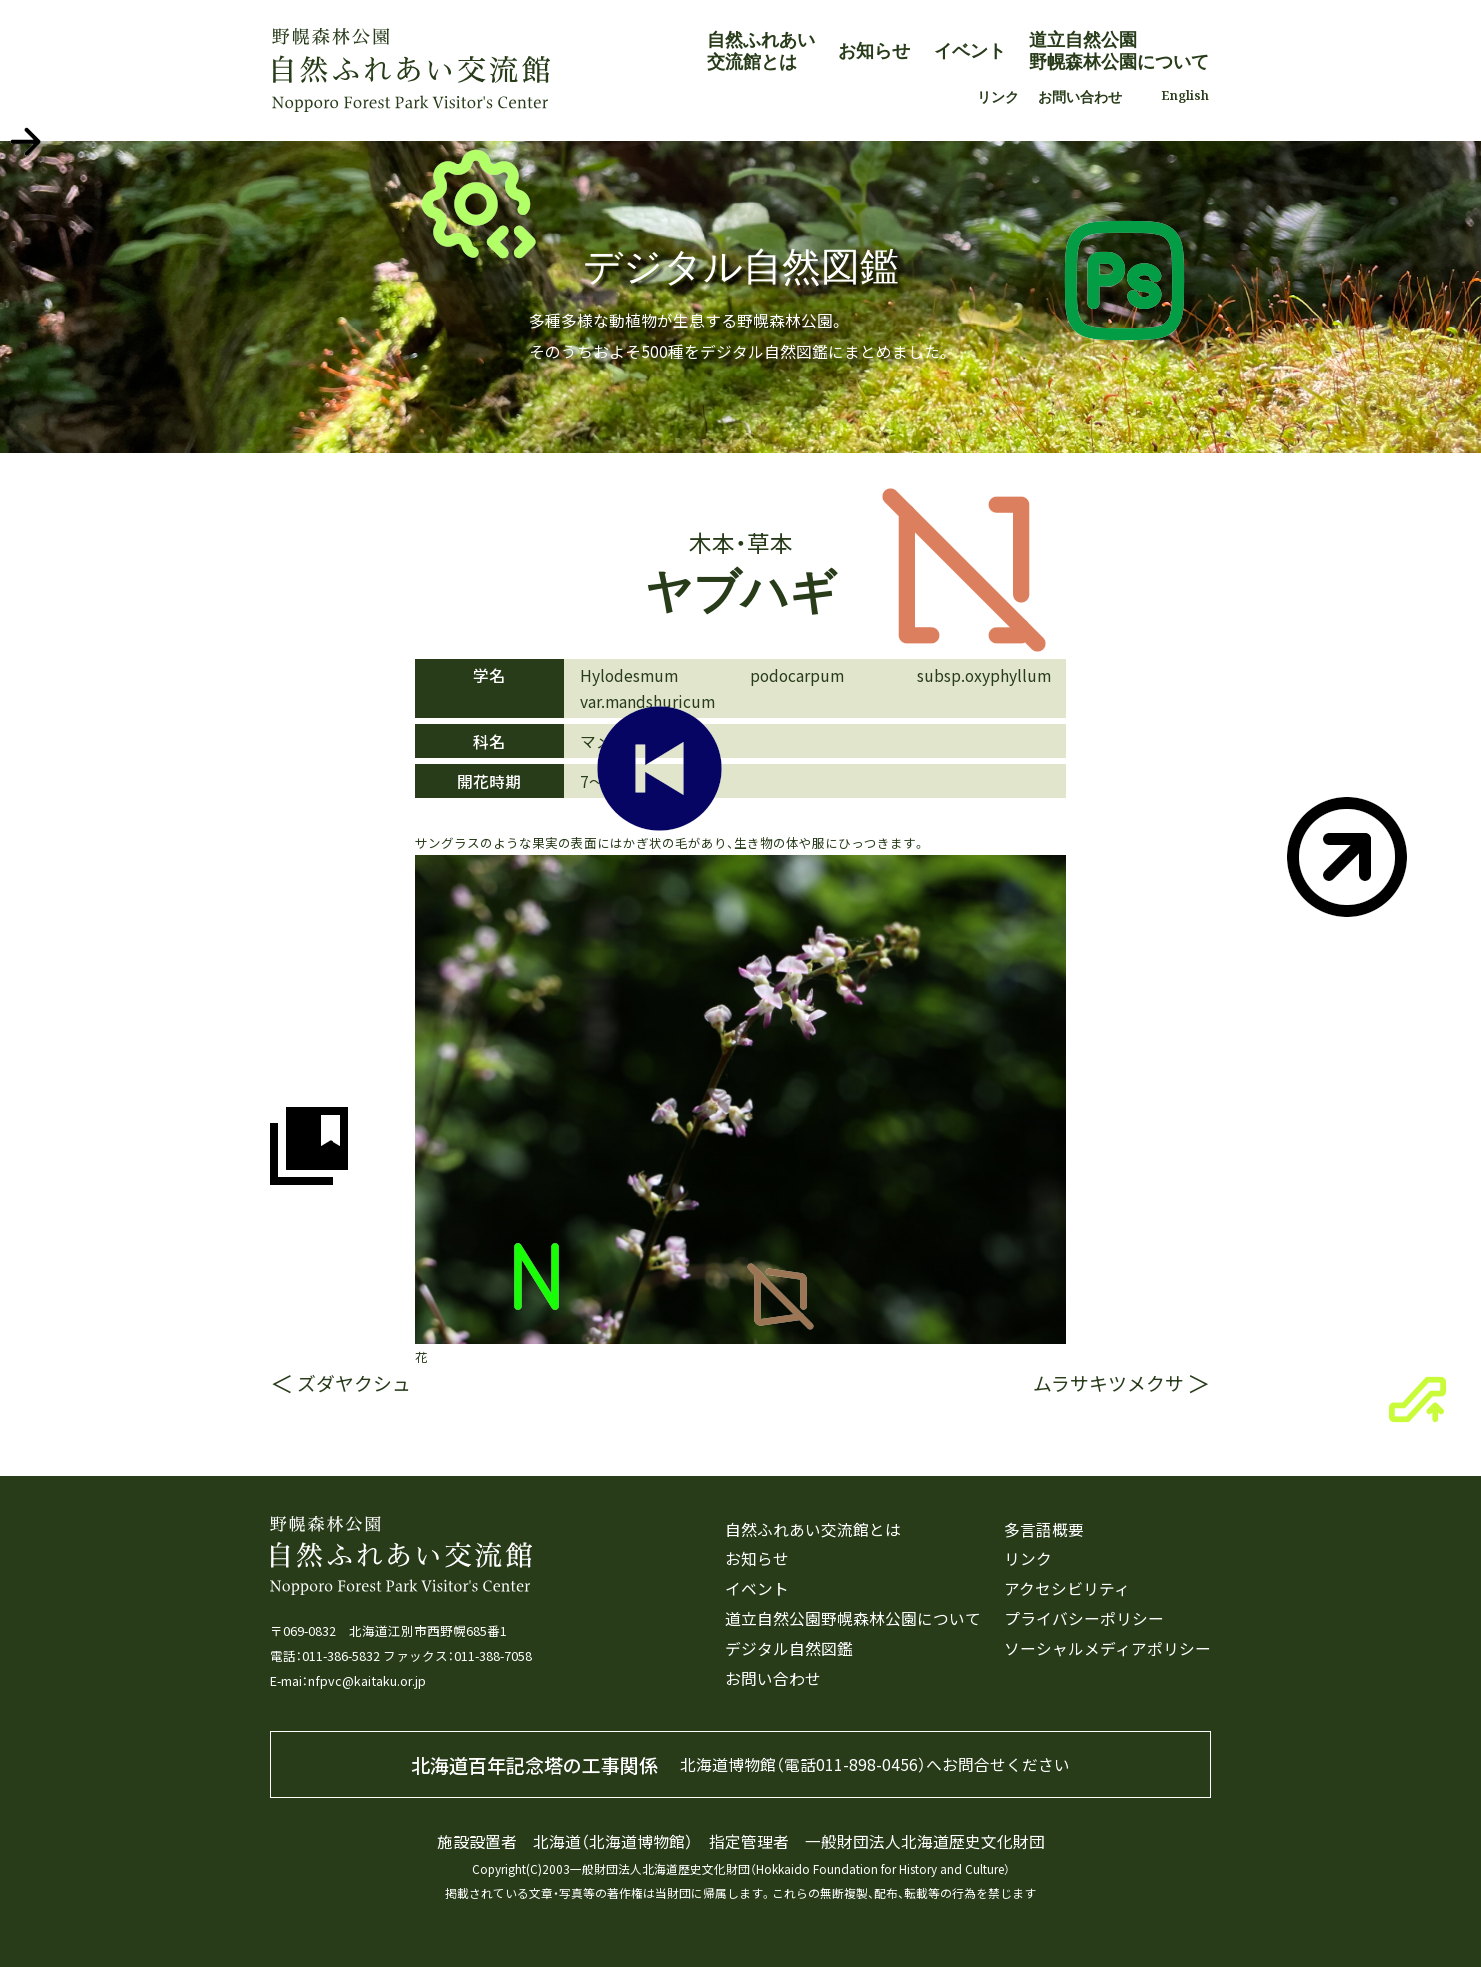 The width and height of the screenshot is (1481, 1967). Describe the element at coordinates (964, 570) in the screenshot. I see `disable code block or syntax formatting` at that location.